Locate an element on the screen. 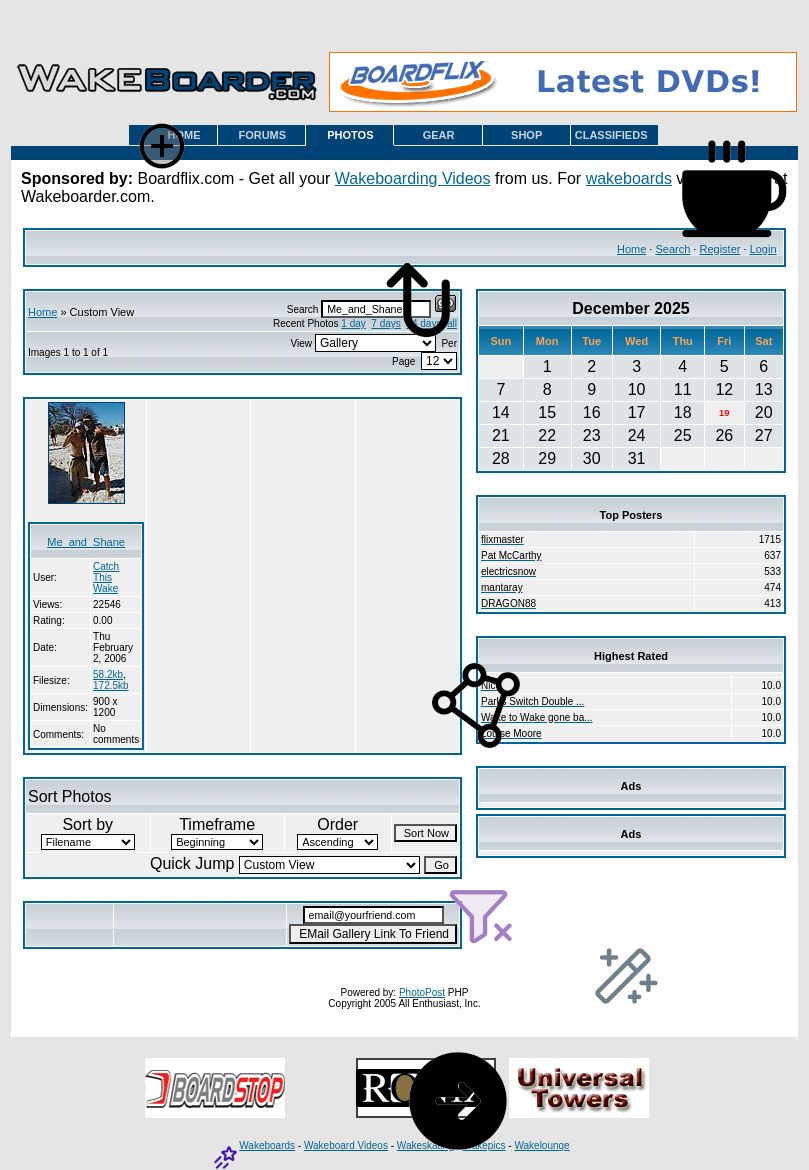 The width and height of the screenshot is (809, 1170). add a new item is located at coordinates (162, 146).